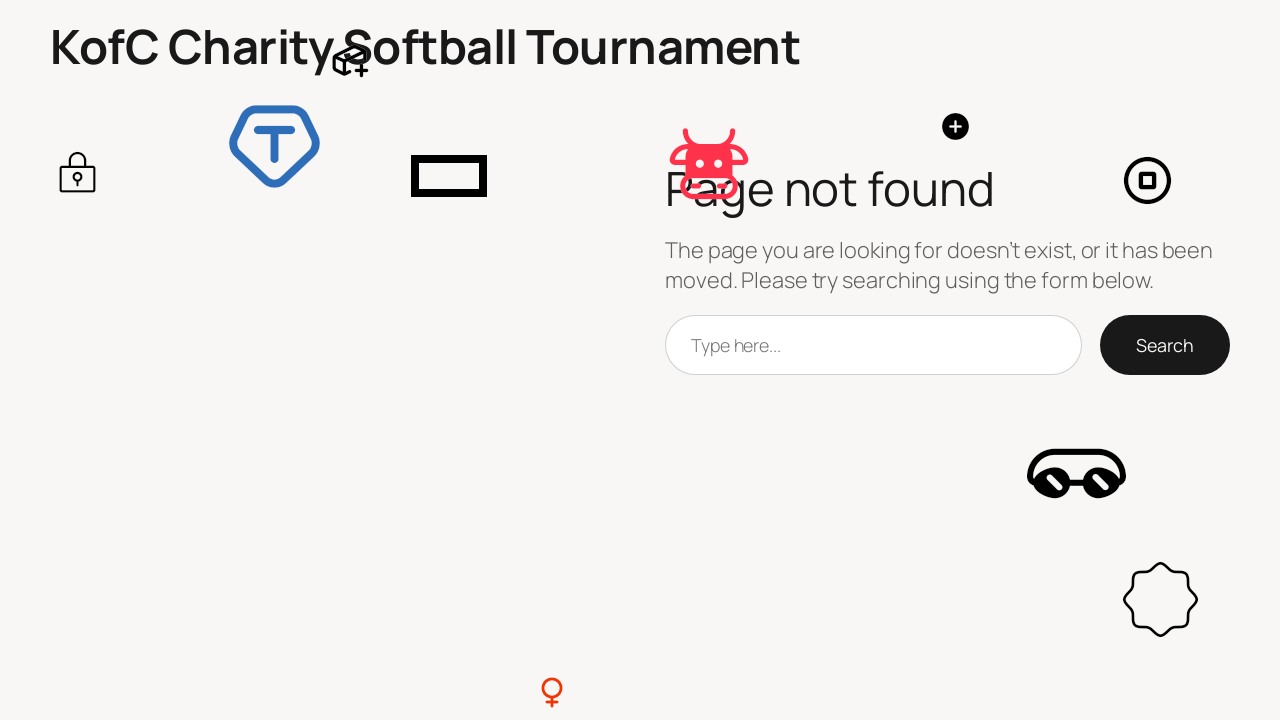  Describe the element at coordinates (955, 126) in the screenshot. I see `add a new item` at that location.